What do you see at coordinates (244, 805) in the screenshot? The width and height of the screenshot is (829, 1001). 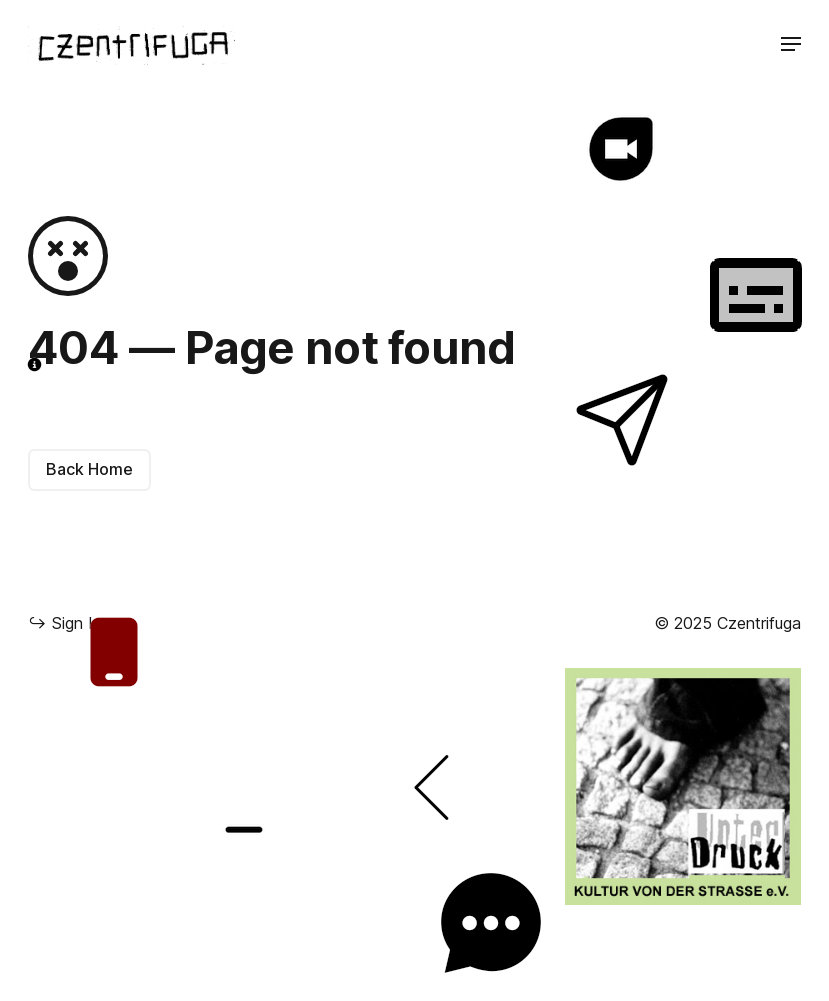 I see `minimize the current window` at bounding box center [244, 805].